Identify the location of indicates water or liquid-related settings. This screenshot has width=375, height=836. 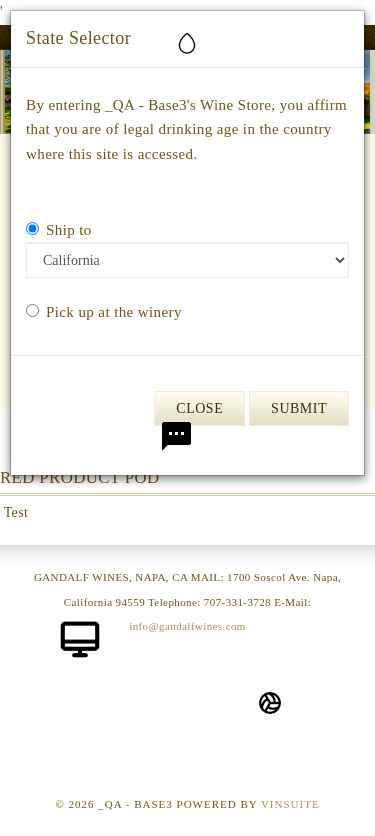
(187, 44).